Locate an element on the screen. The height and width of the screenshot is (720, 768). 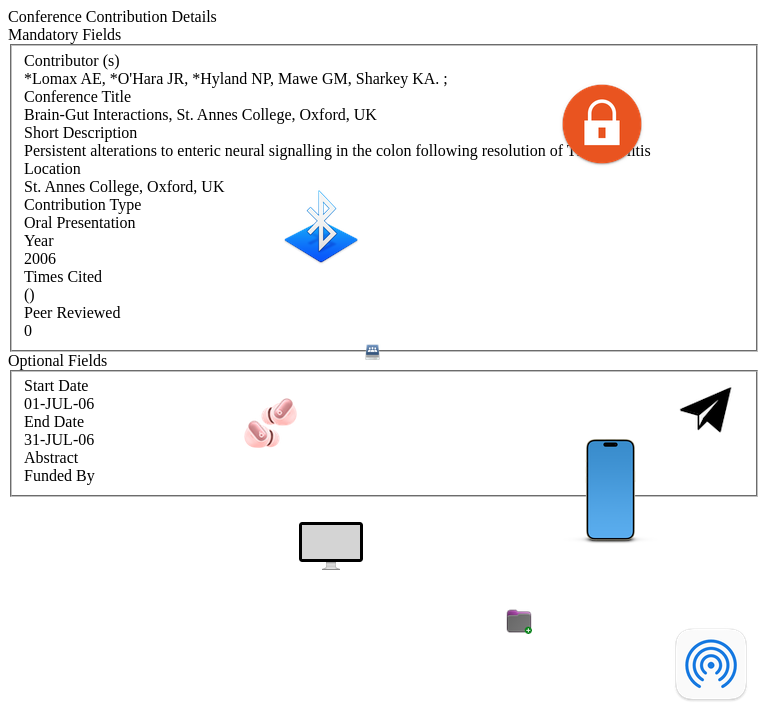
connect to beats wireless earbuds is located at coordinates (270, 423).